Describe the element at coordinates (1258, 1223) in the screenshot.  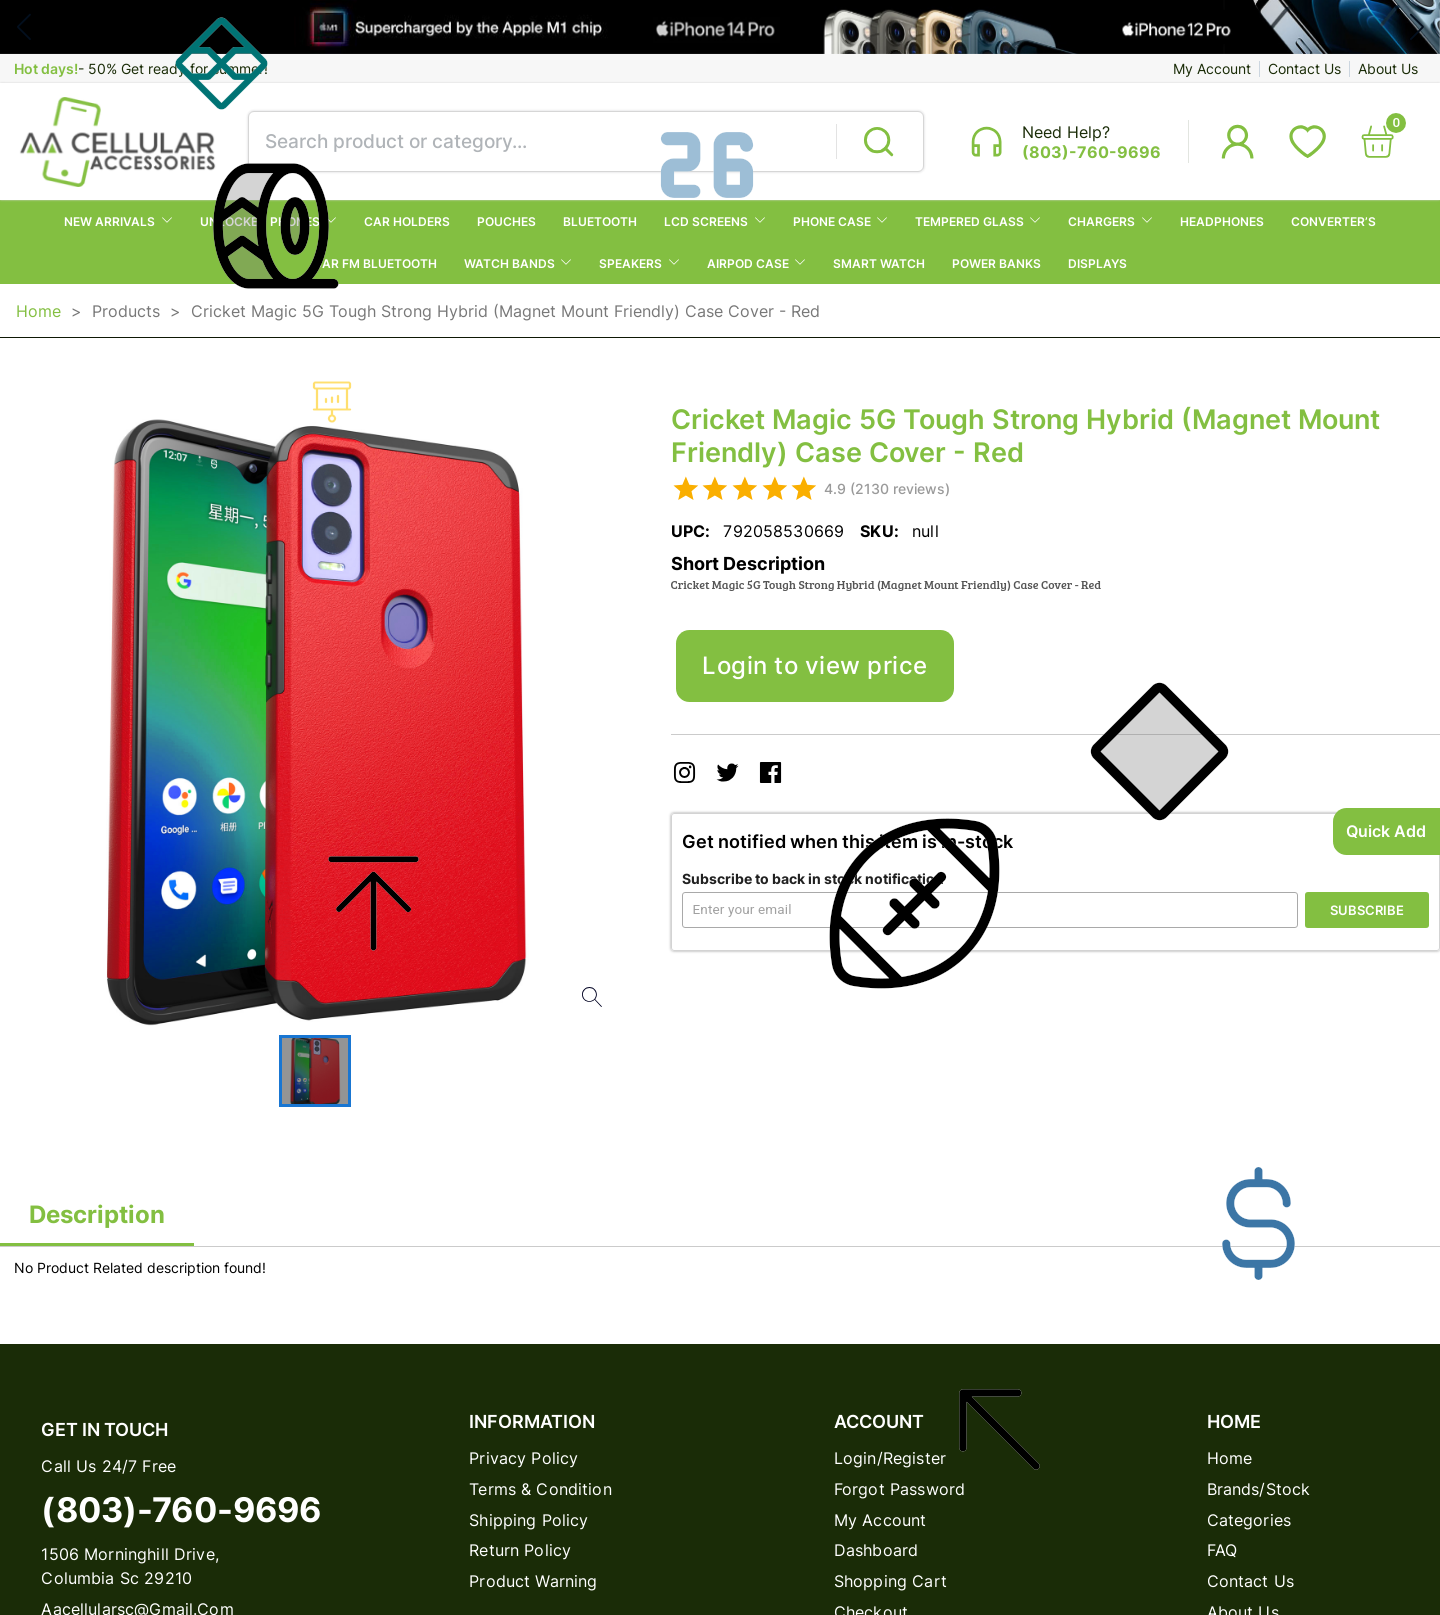
I see `view pricing or payment options` at that location.